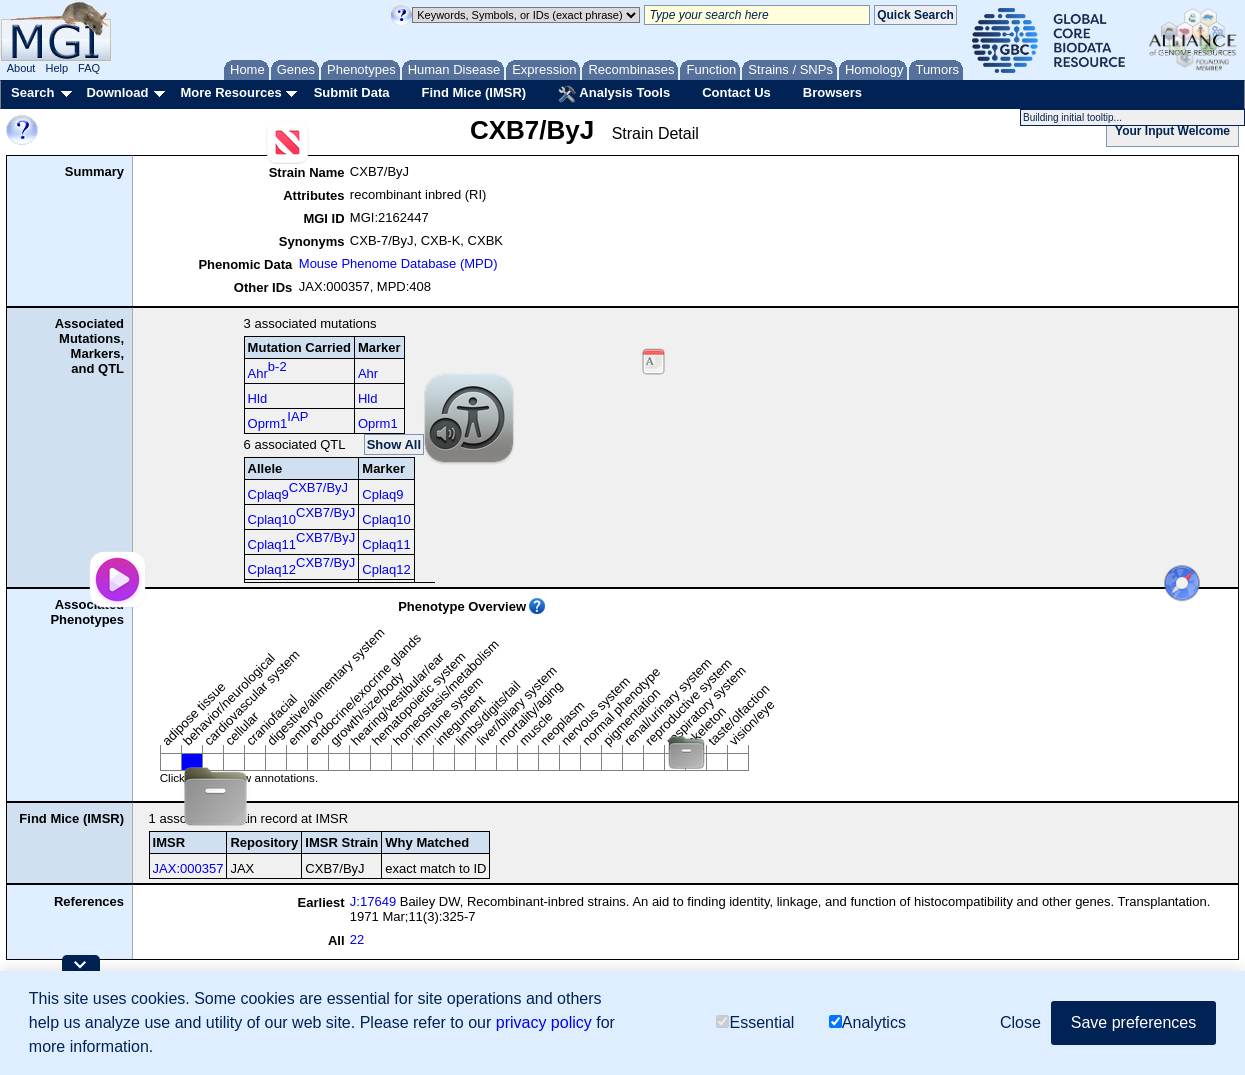 The width and height of the screenshot is (1245, 1075). Describe the element at coordinates (117, 579) in the screenshot. I see `open mplayer media player app` at that location.